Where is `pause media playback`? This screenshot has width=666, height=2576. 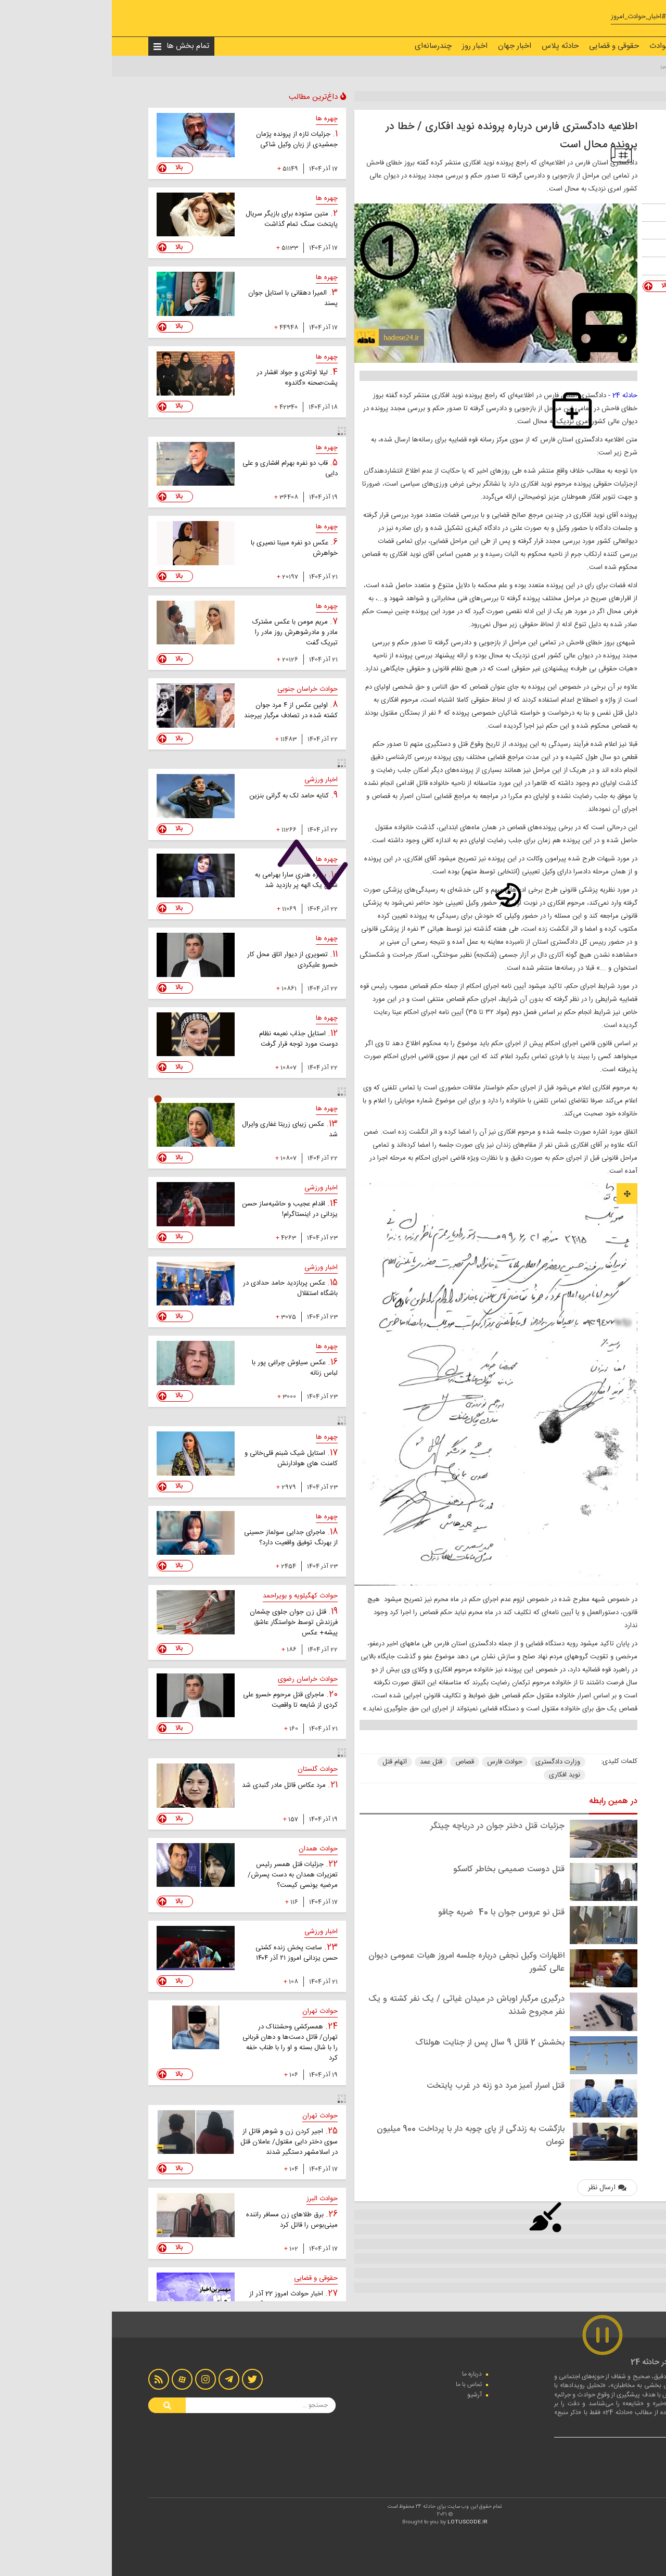
pause media playback is located at coordinates (603, 2335).